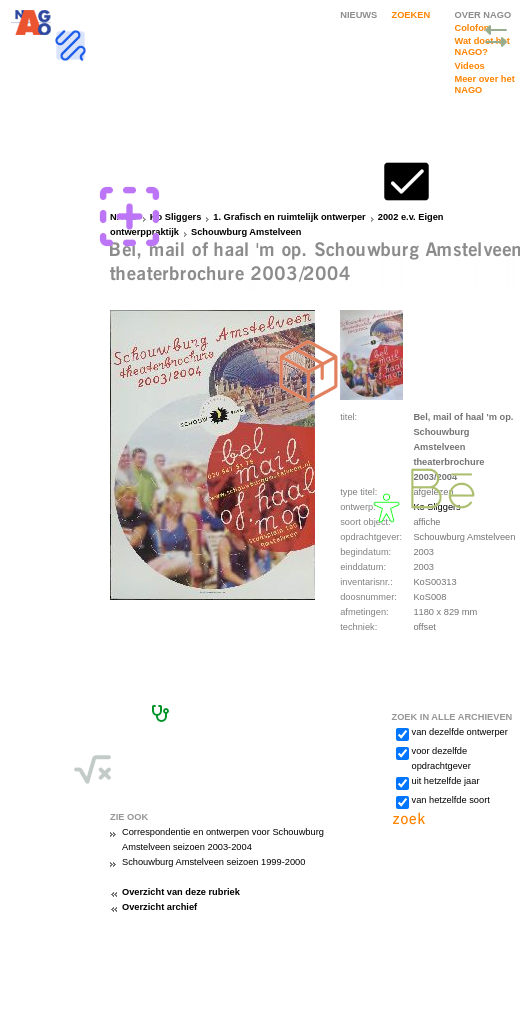  Describe the element at coordinates (129, 216) in the screenshot. I see `add a new section to the document` at that location.